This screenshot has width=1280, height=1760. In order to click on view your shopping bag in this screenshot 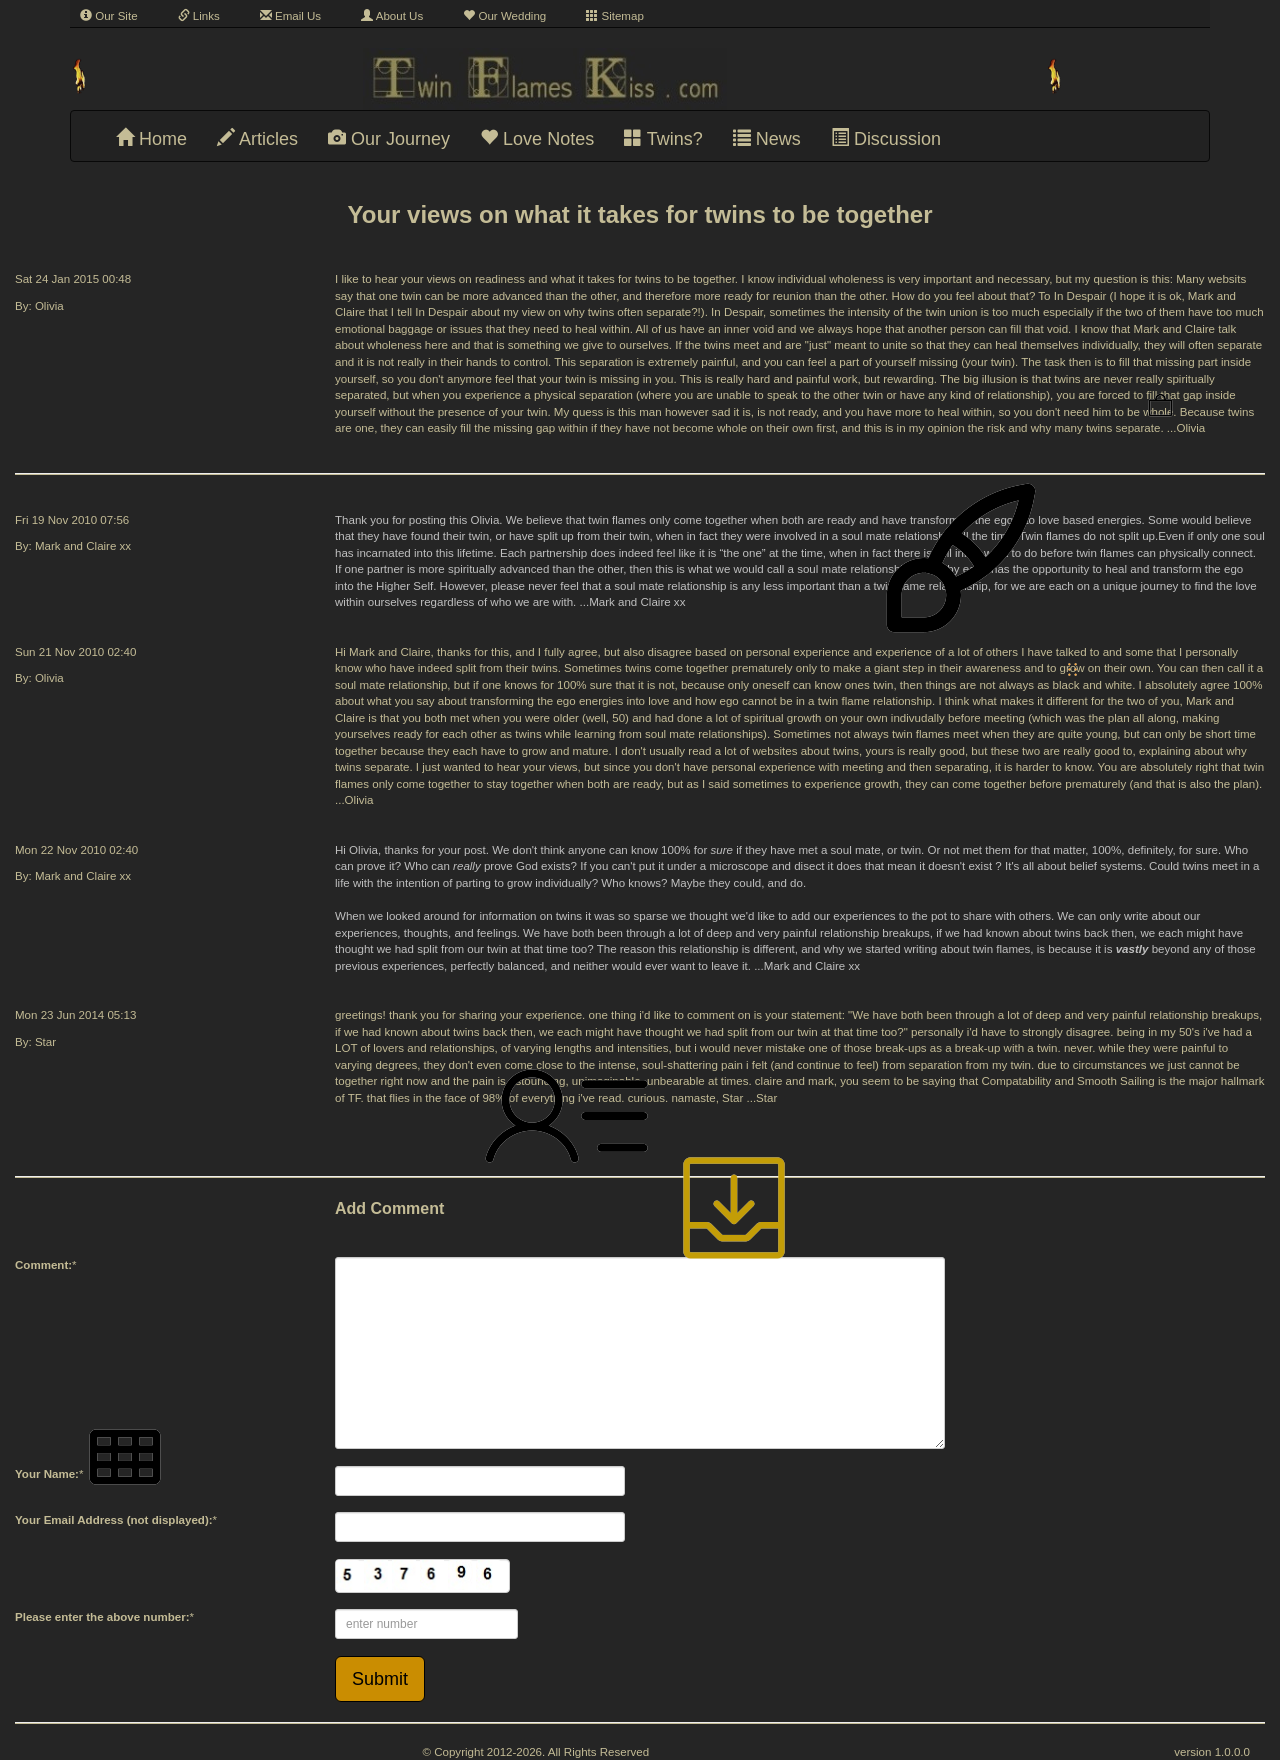, I will do `click(1160, 406)`.